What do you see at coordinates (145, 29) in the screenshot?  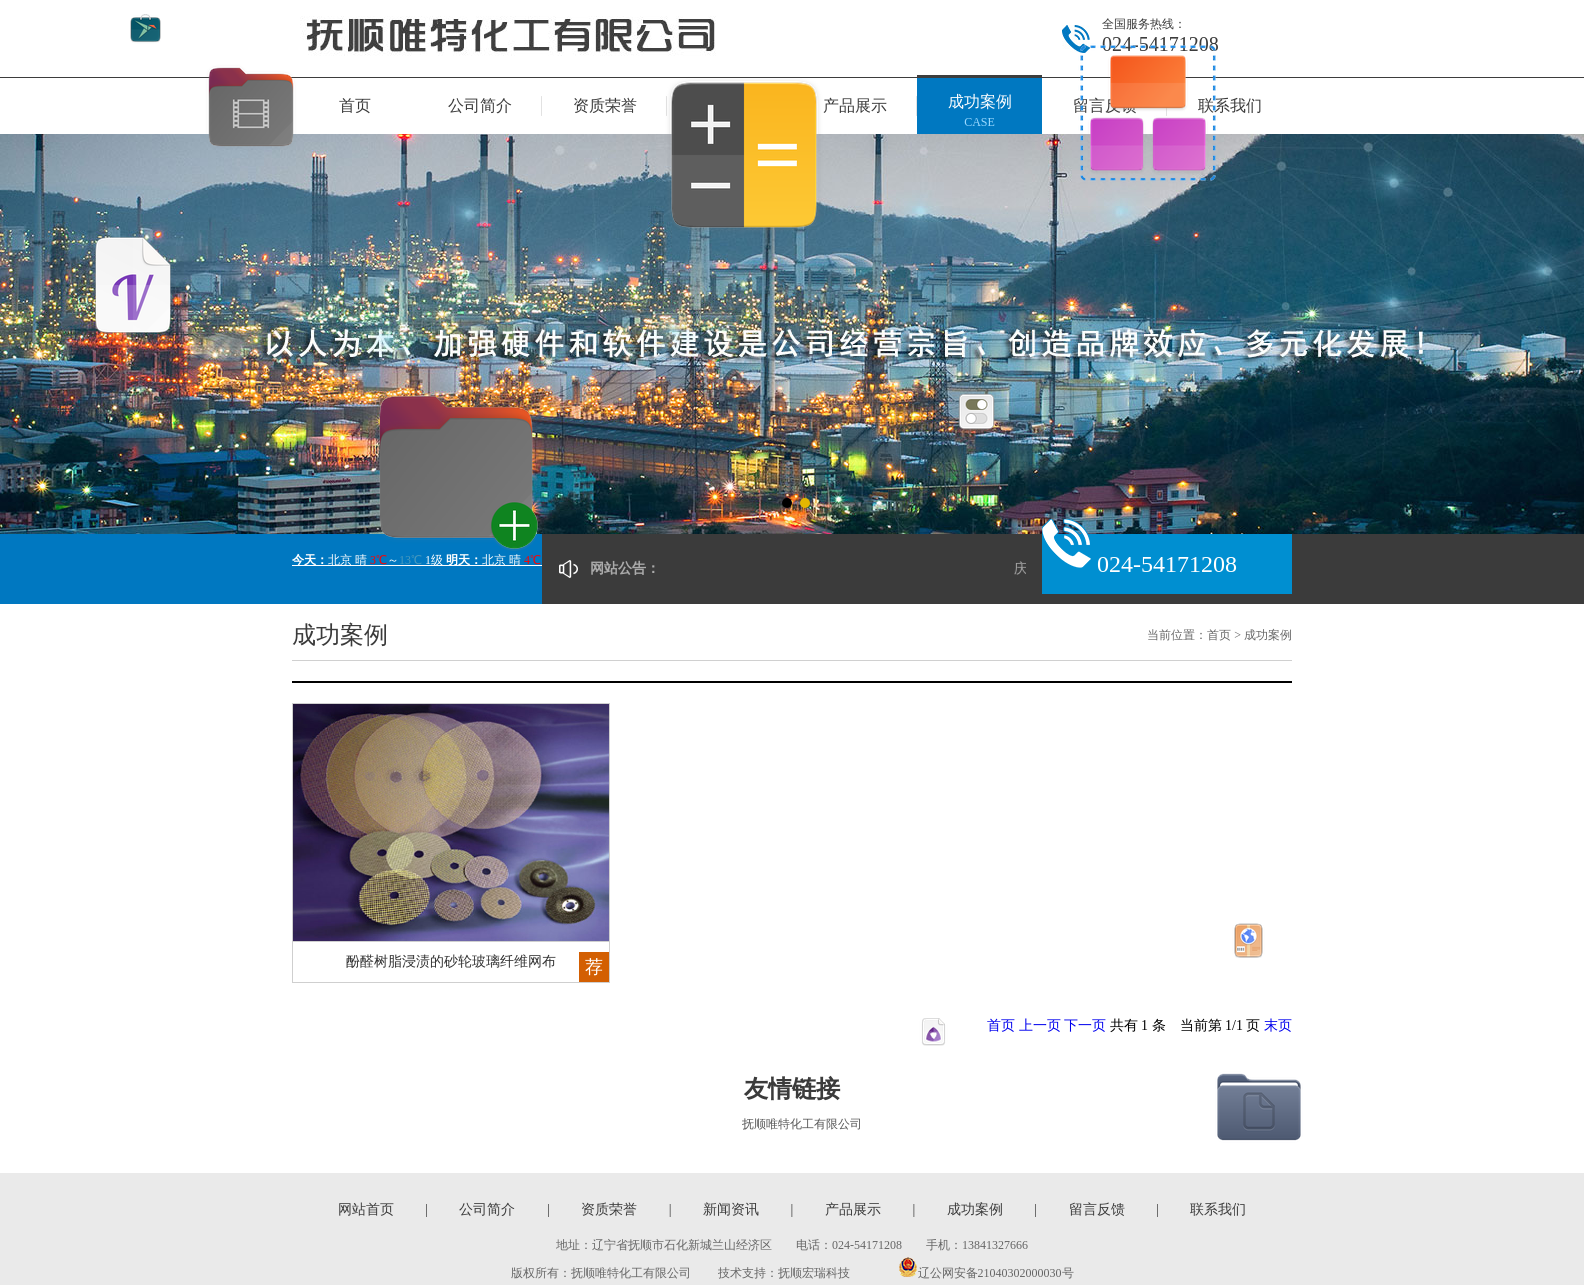 I see `open the snap store to browse and install apps` at bounding box center [145, 29].